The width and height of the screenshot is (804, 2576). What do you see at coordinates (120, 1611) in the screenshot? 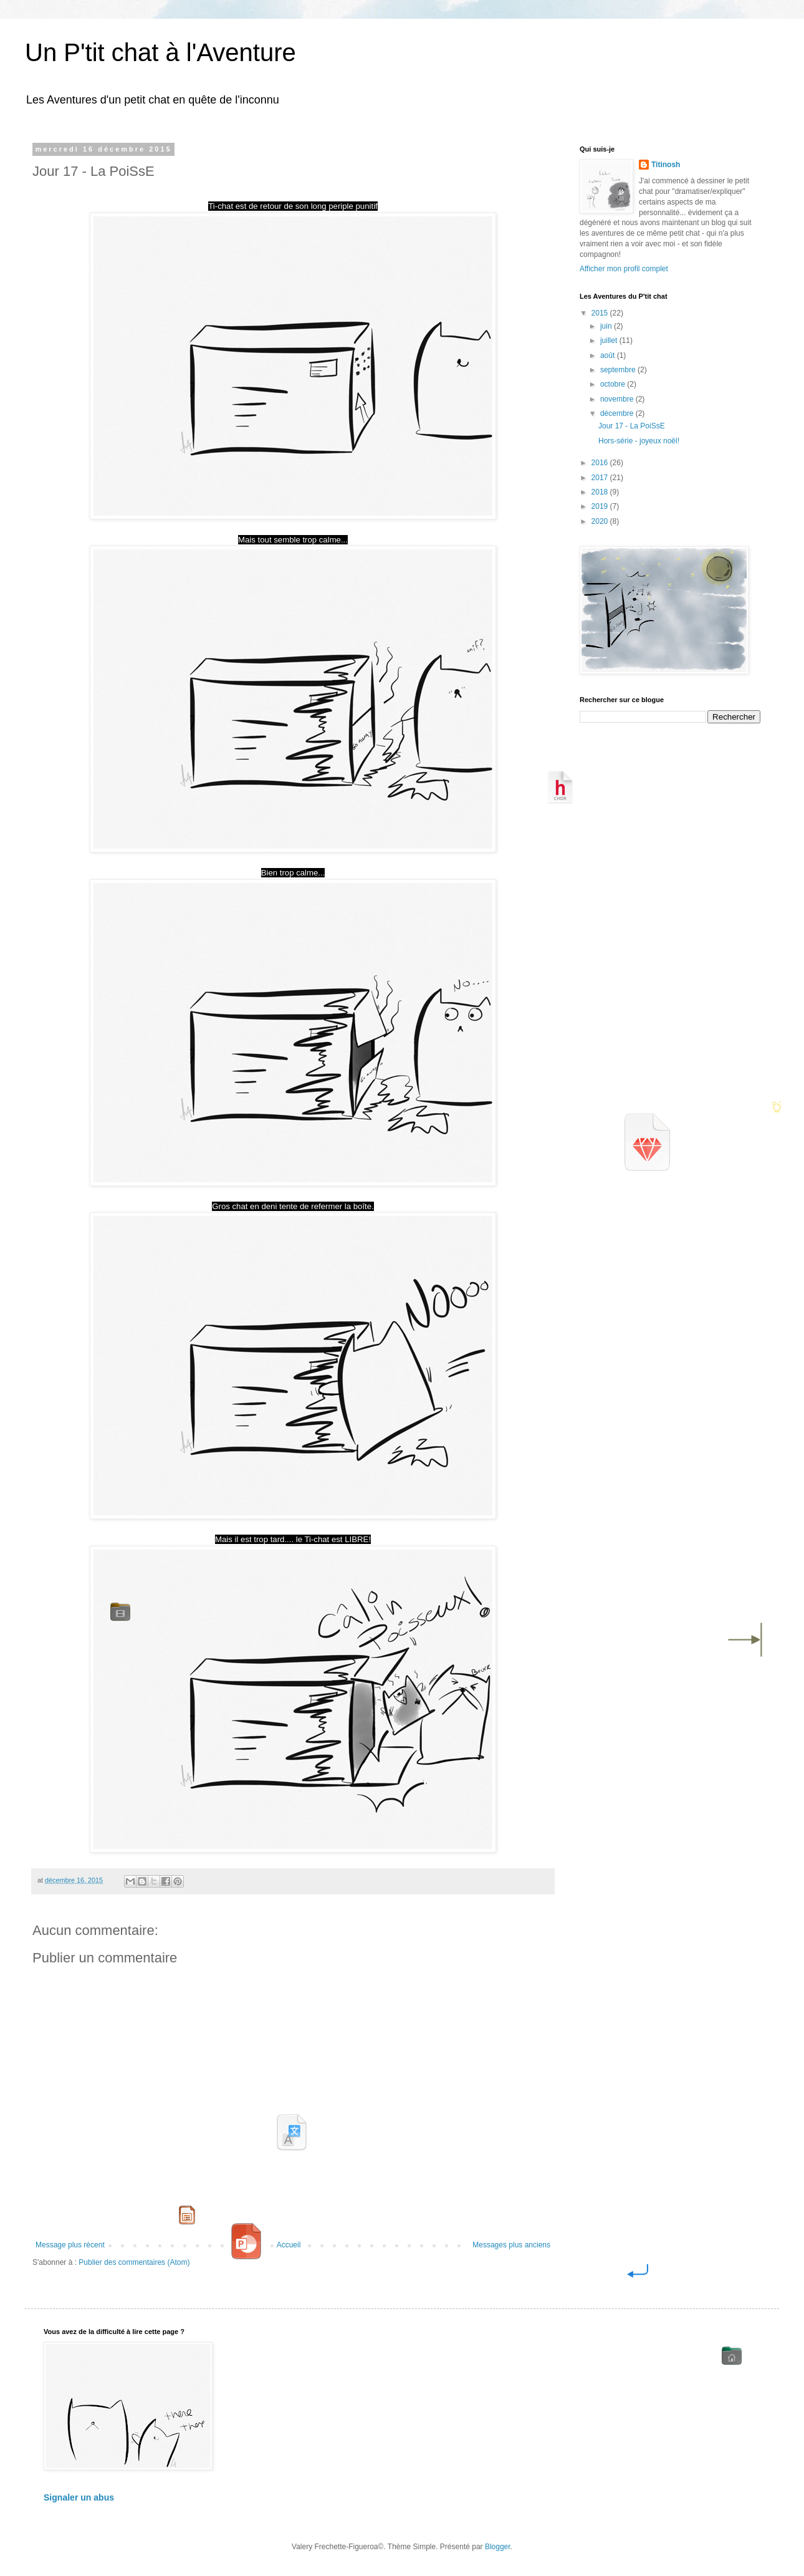
I see `open videos folder` at bounding box center [120, 1611].